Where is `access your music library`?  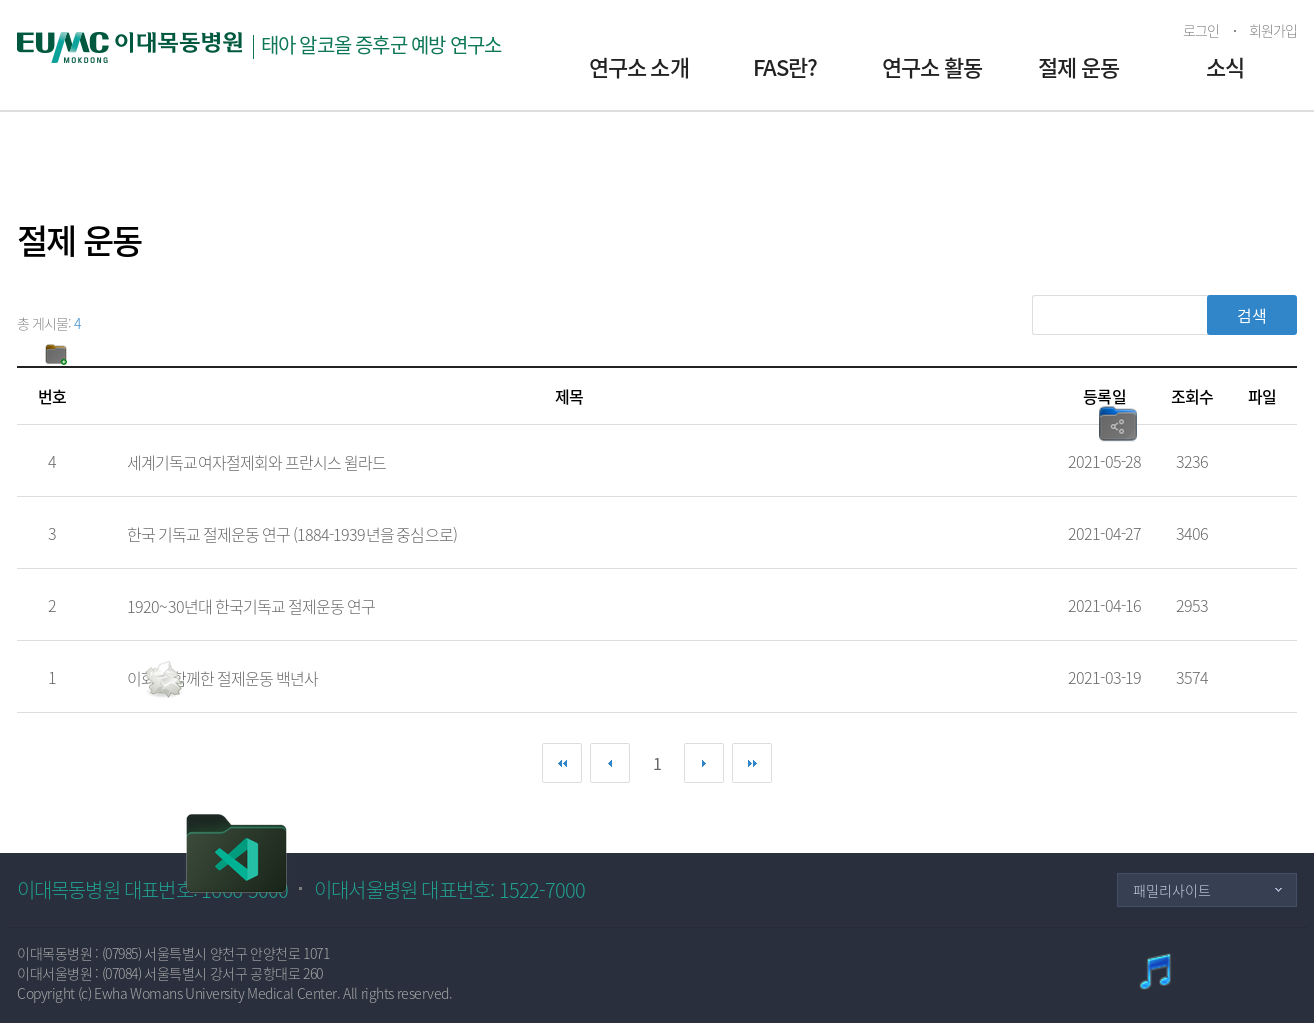
access your music library is located at coordinates (1156, 971).